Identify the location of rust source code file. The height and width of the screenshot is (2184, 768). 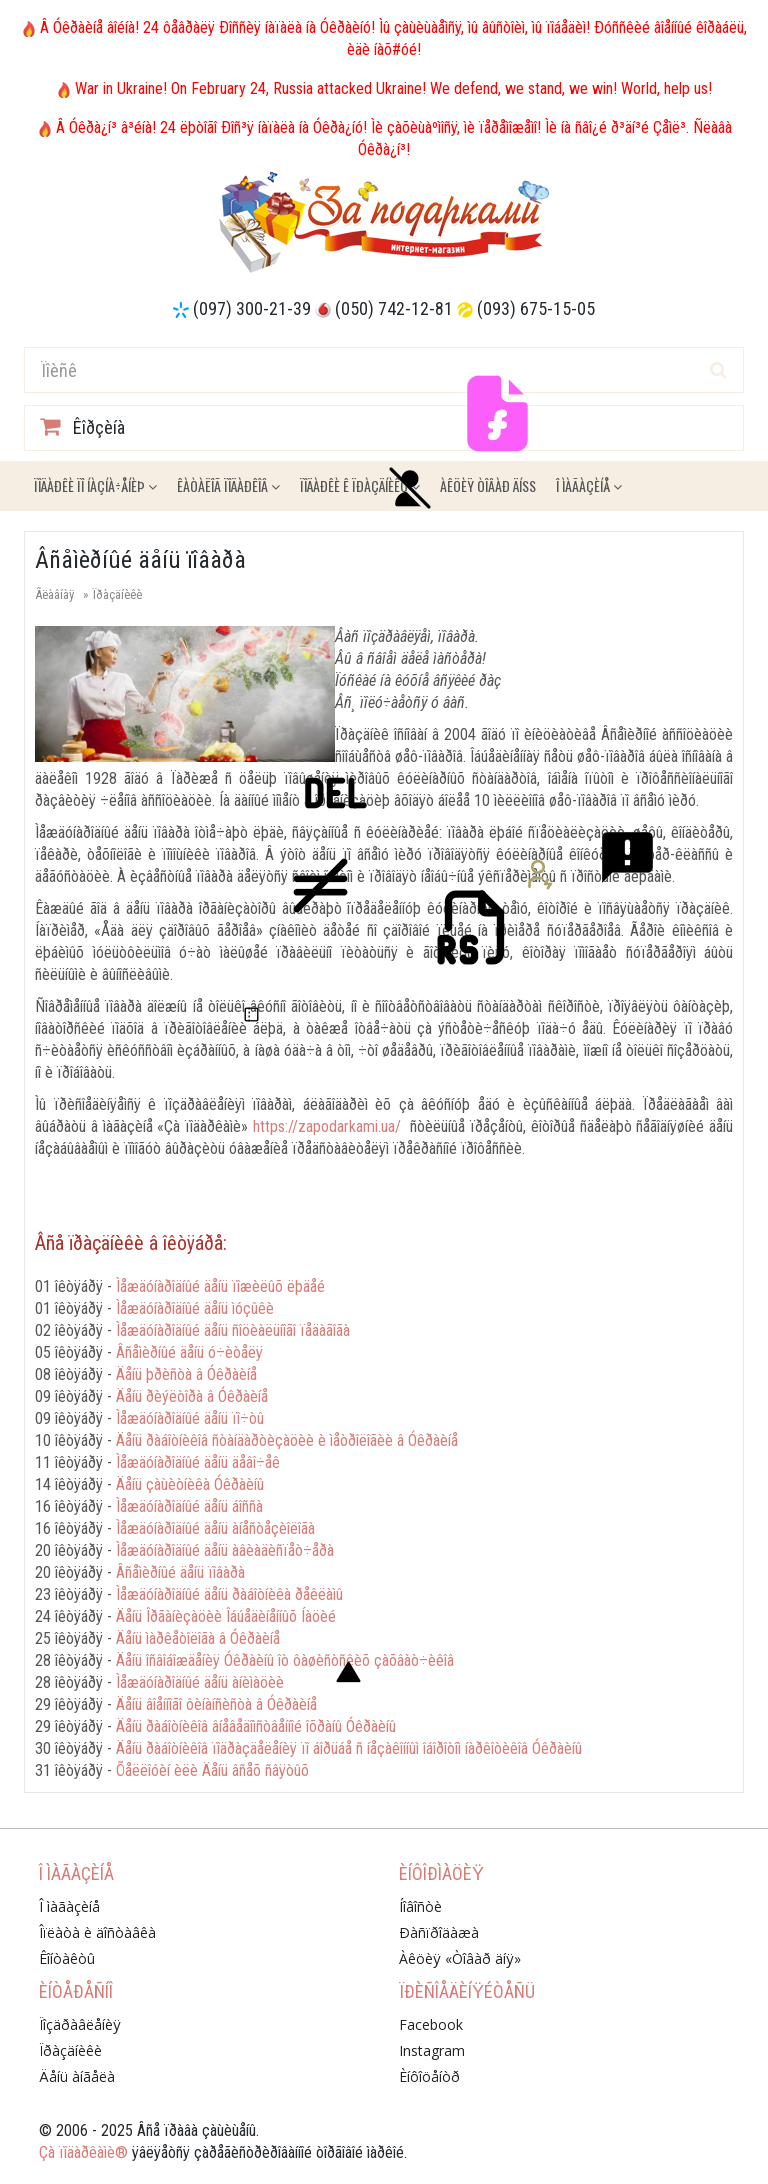
(474, 927).